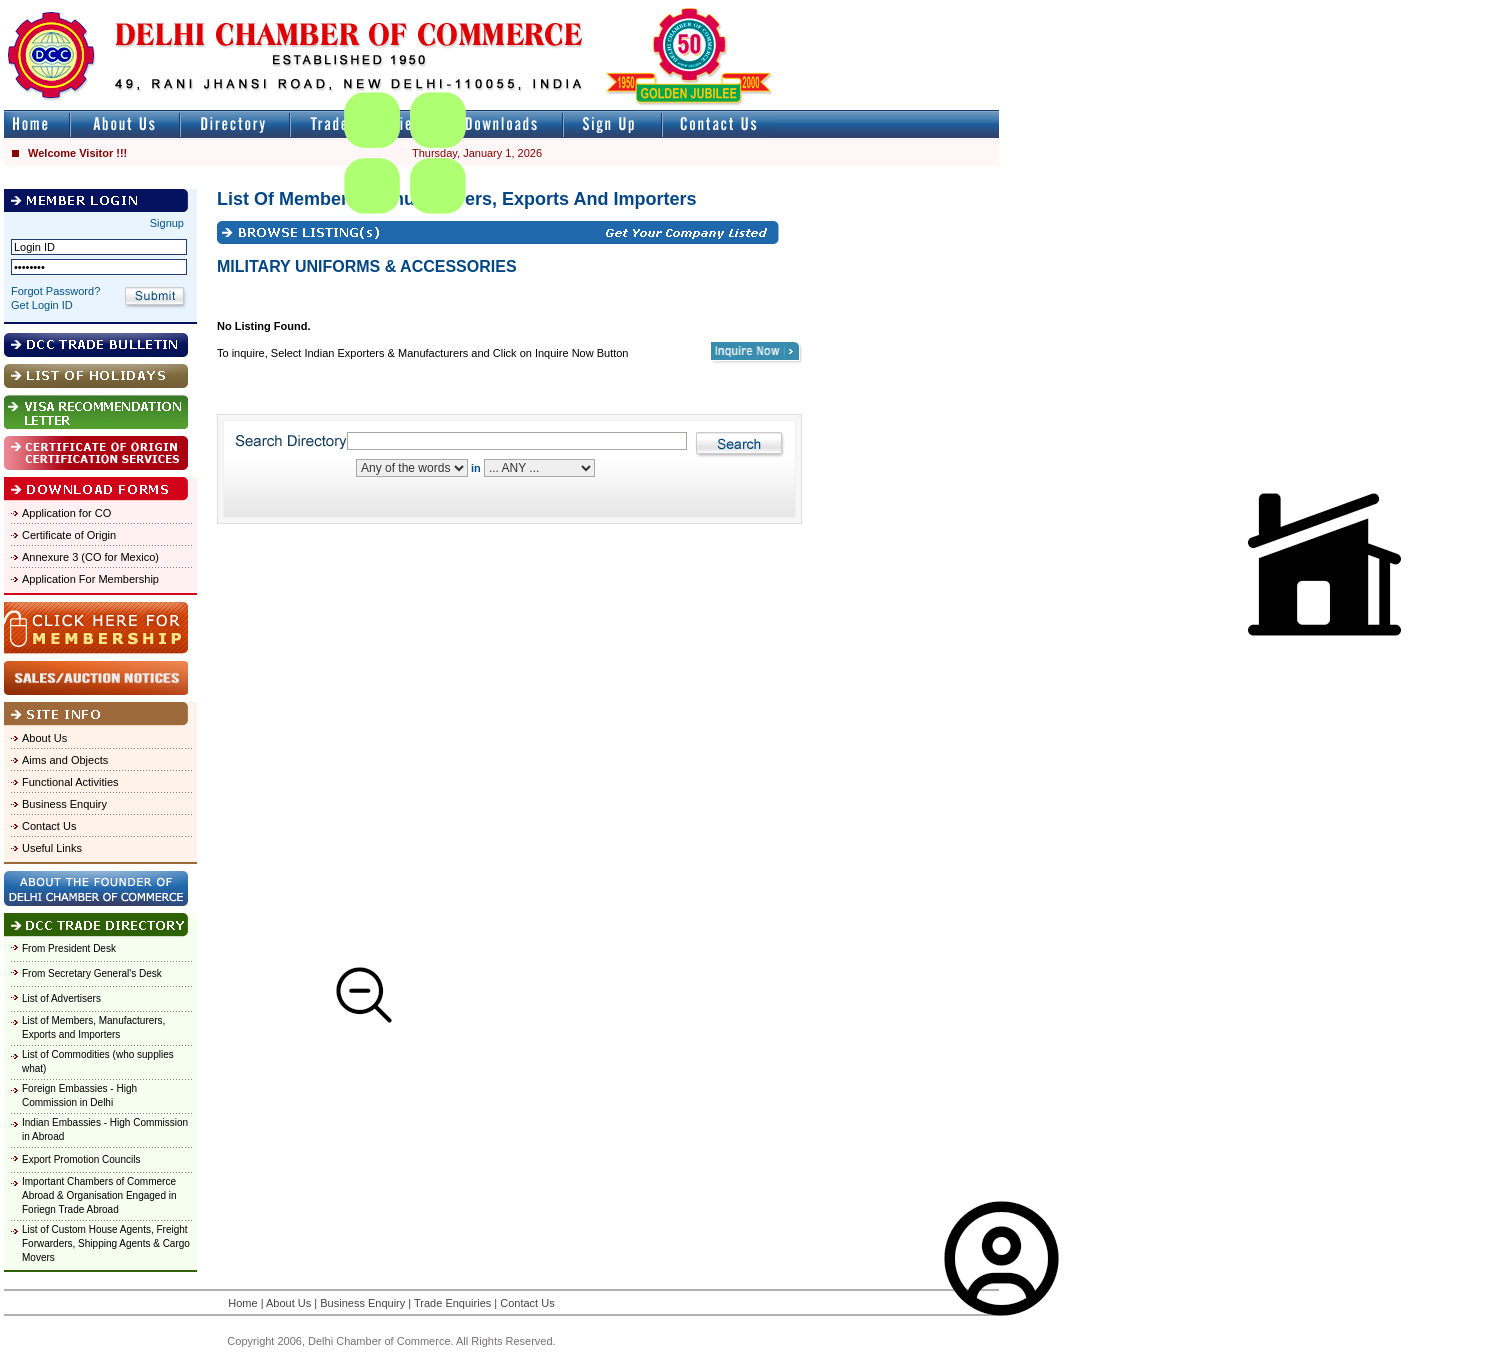 Image resolution: width=1496 pixels, height=1366 pixels. I want to click on view items in grid layout, so click(405, 153).